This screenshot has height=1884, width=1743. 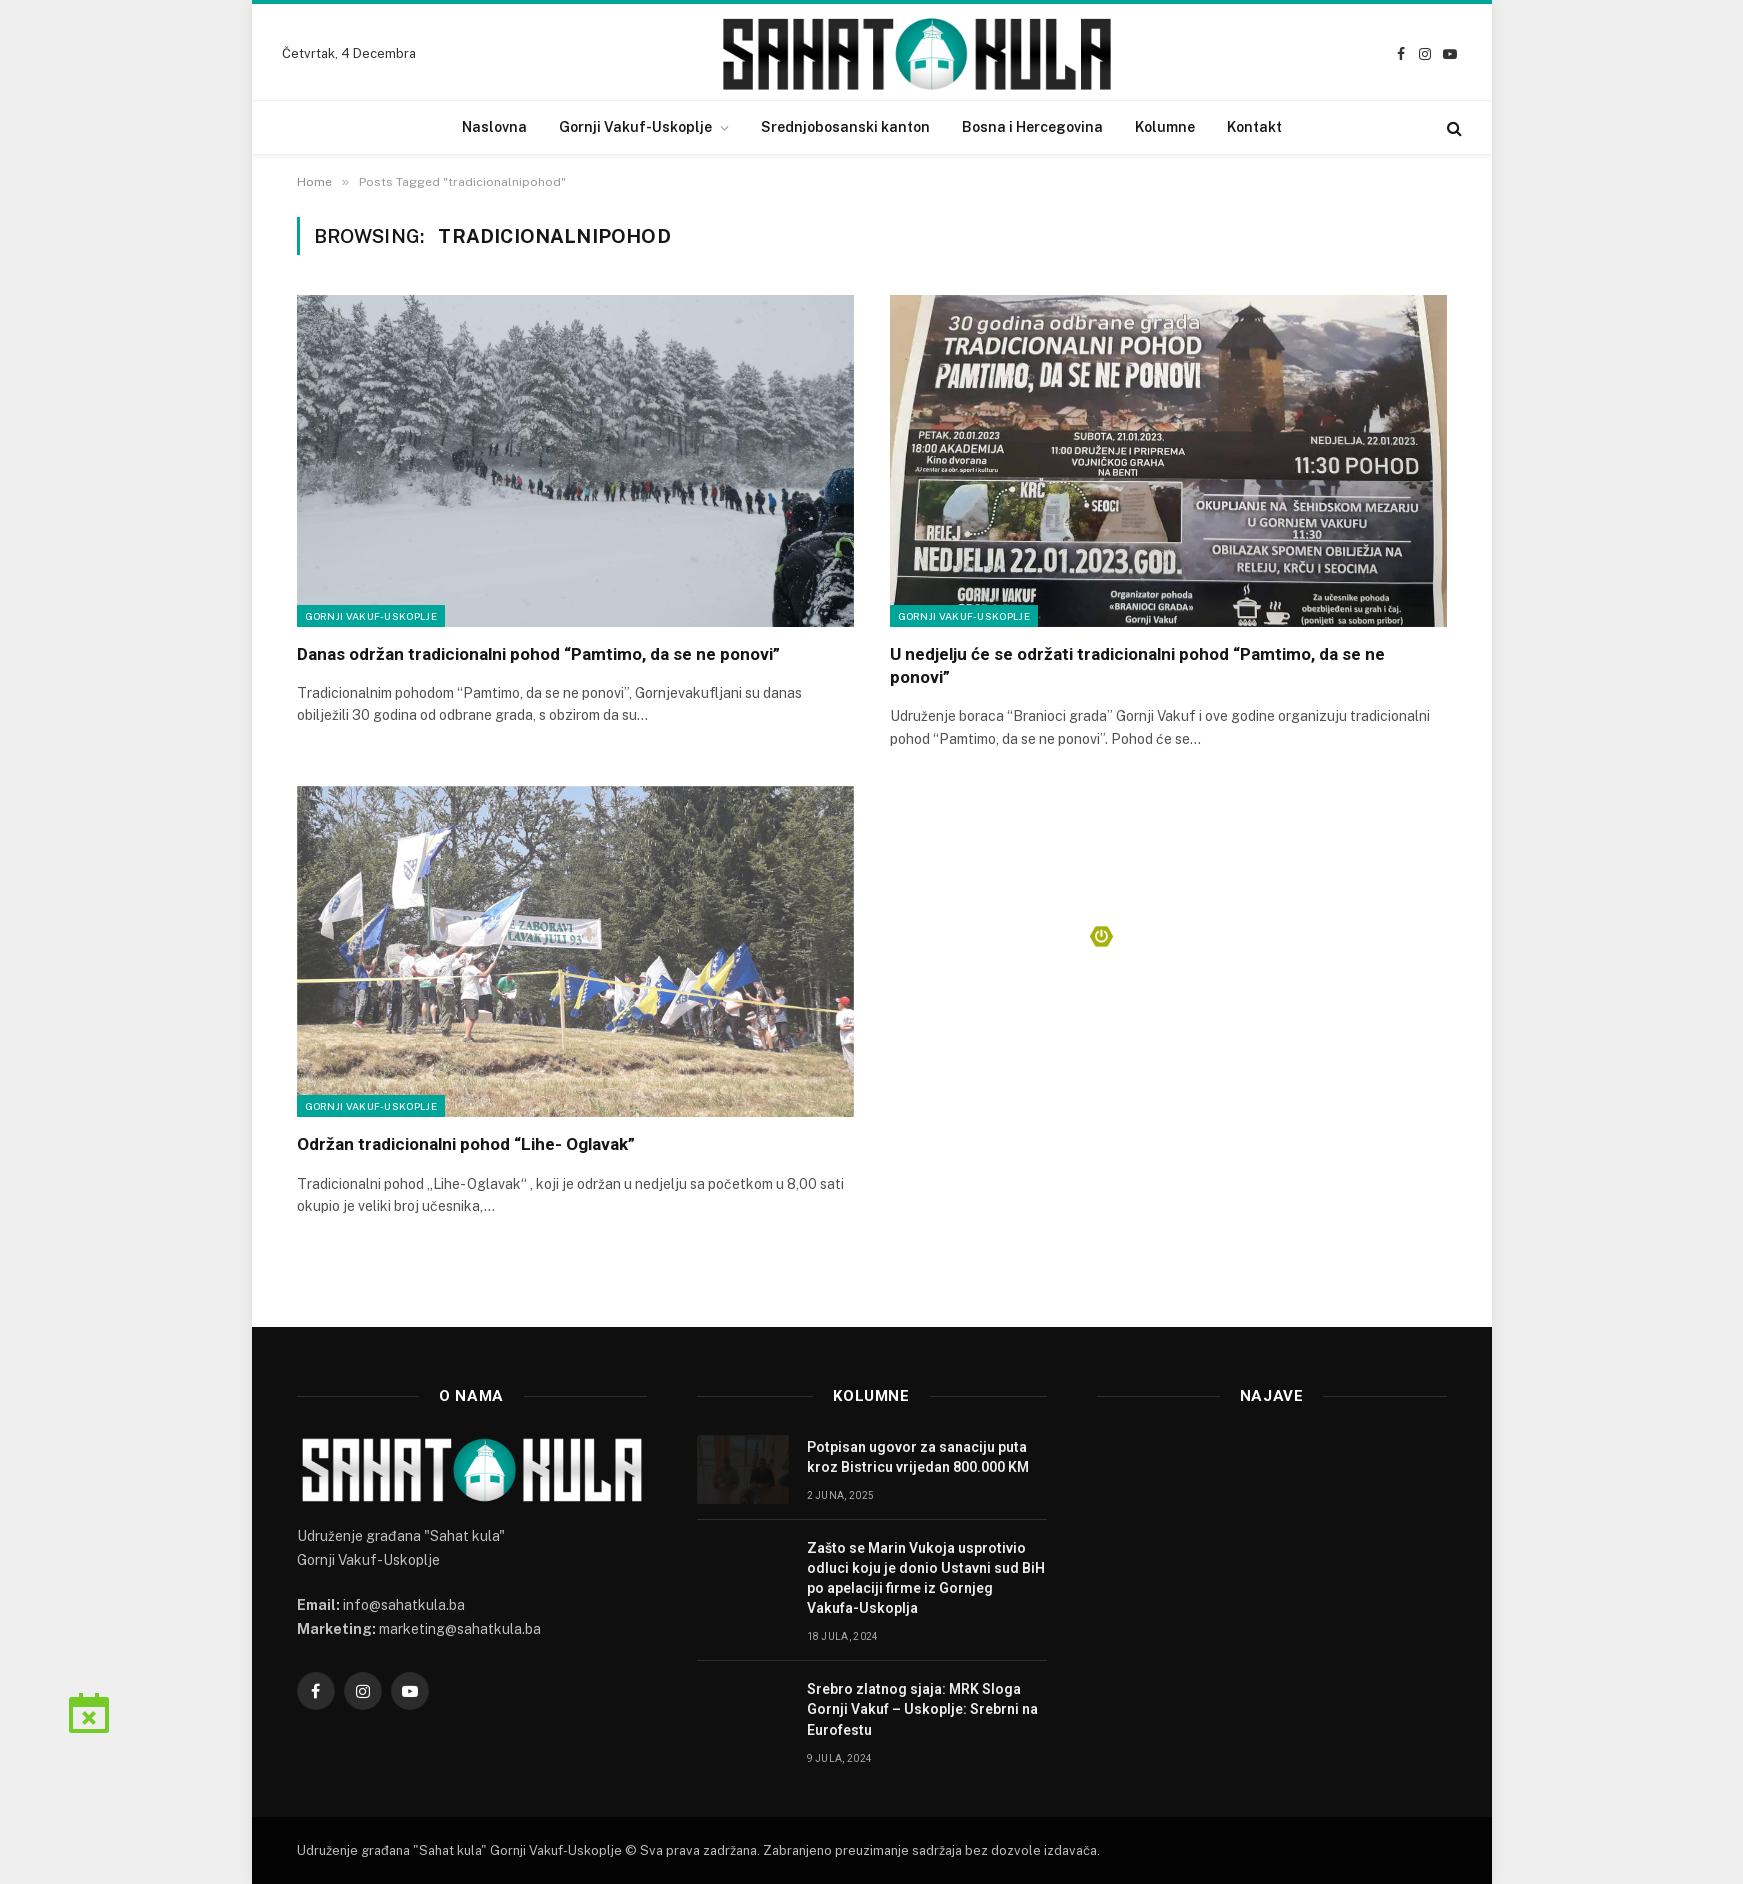 I want to click on spring boot framework logo, so click(x=1101, y=936).